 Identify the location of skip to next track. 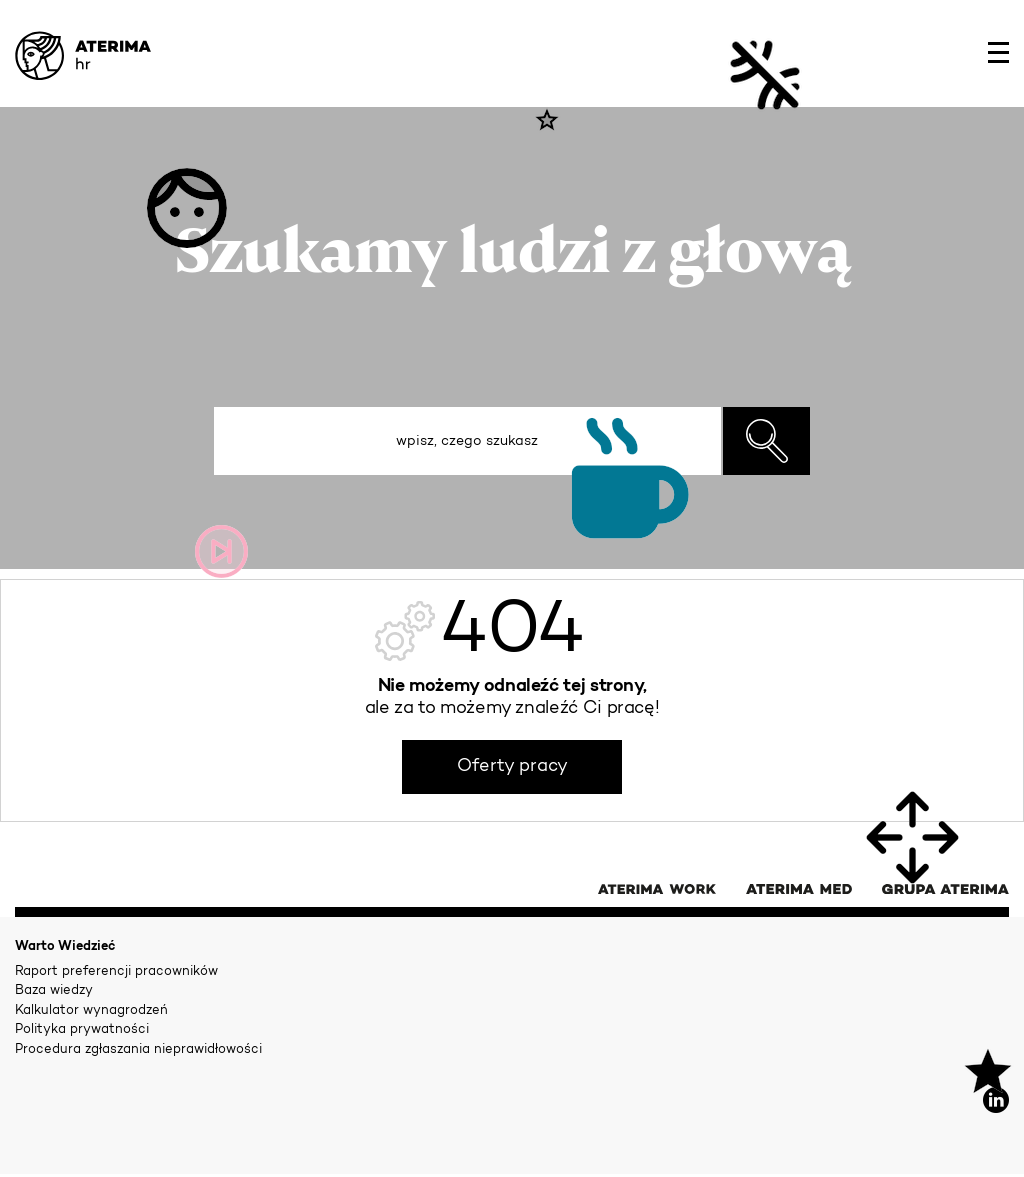
(221, 551).